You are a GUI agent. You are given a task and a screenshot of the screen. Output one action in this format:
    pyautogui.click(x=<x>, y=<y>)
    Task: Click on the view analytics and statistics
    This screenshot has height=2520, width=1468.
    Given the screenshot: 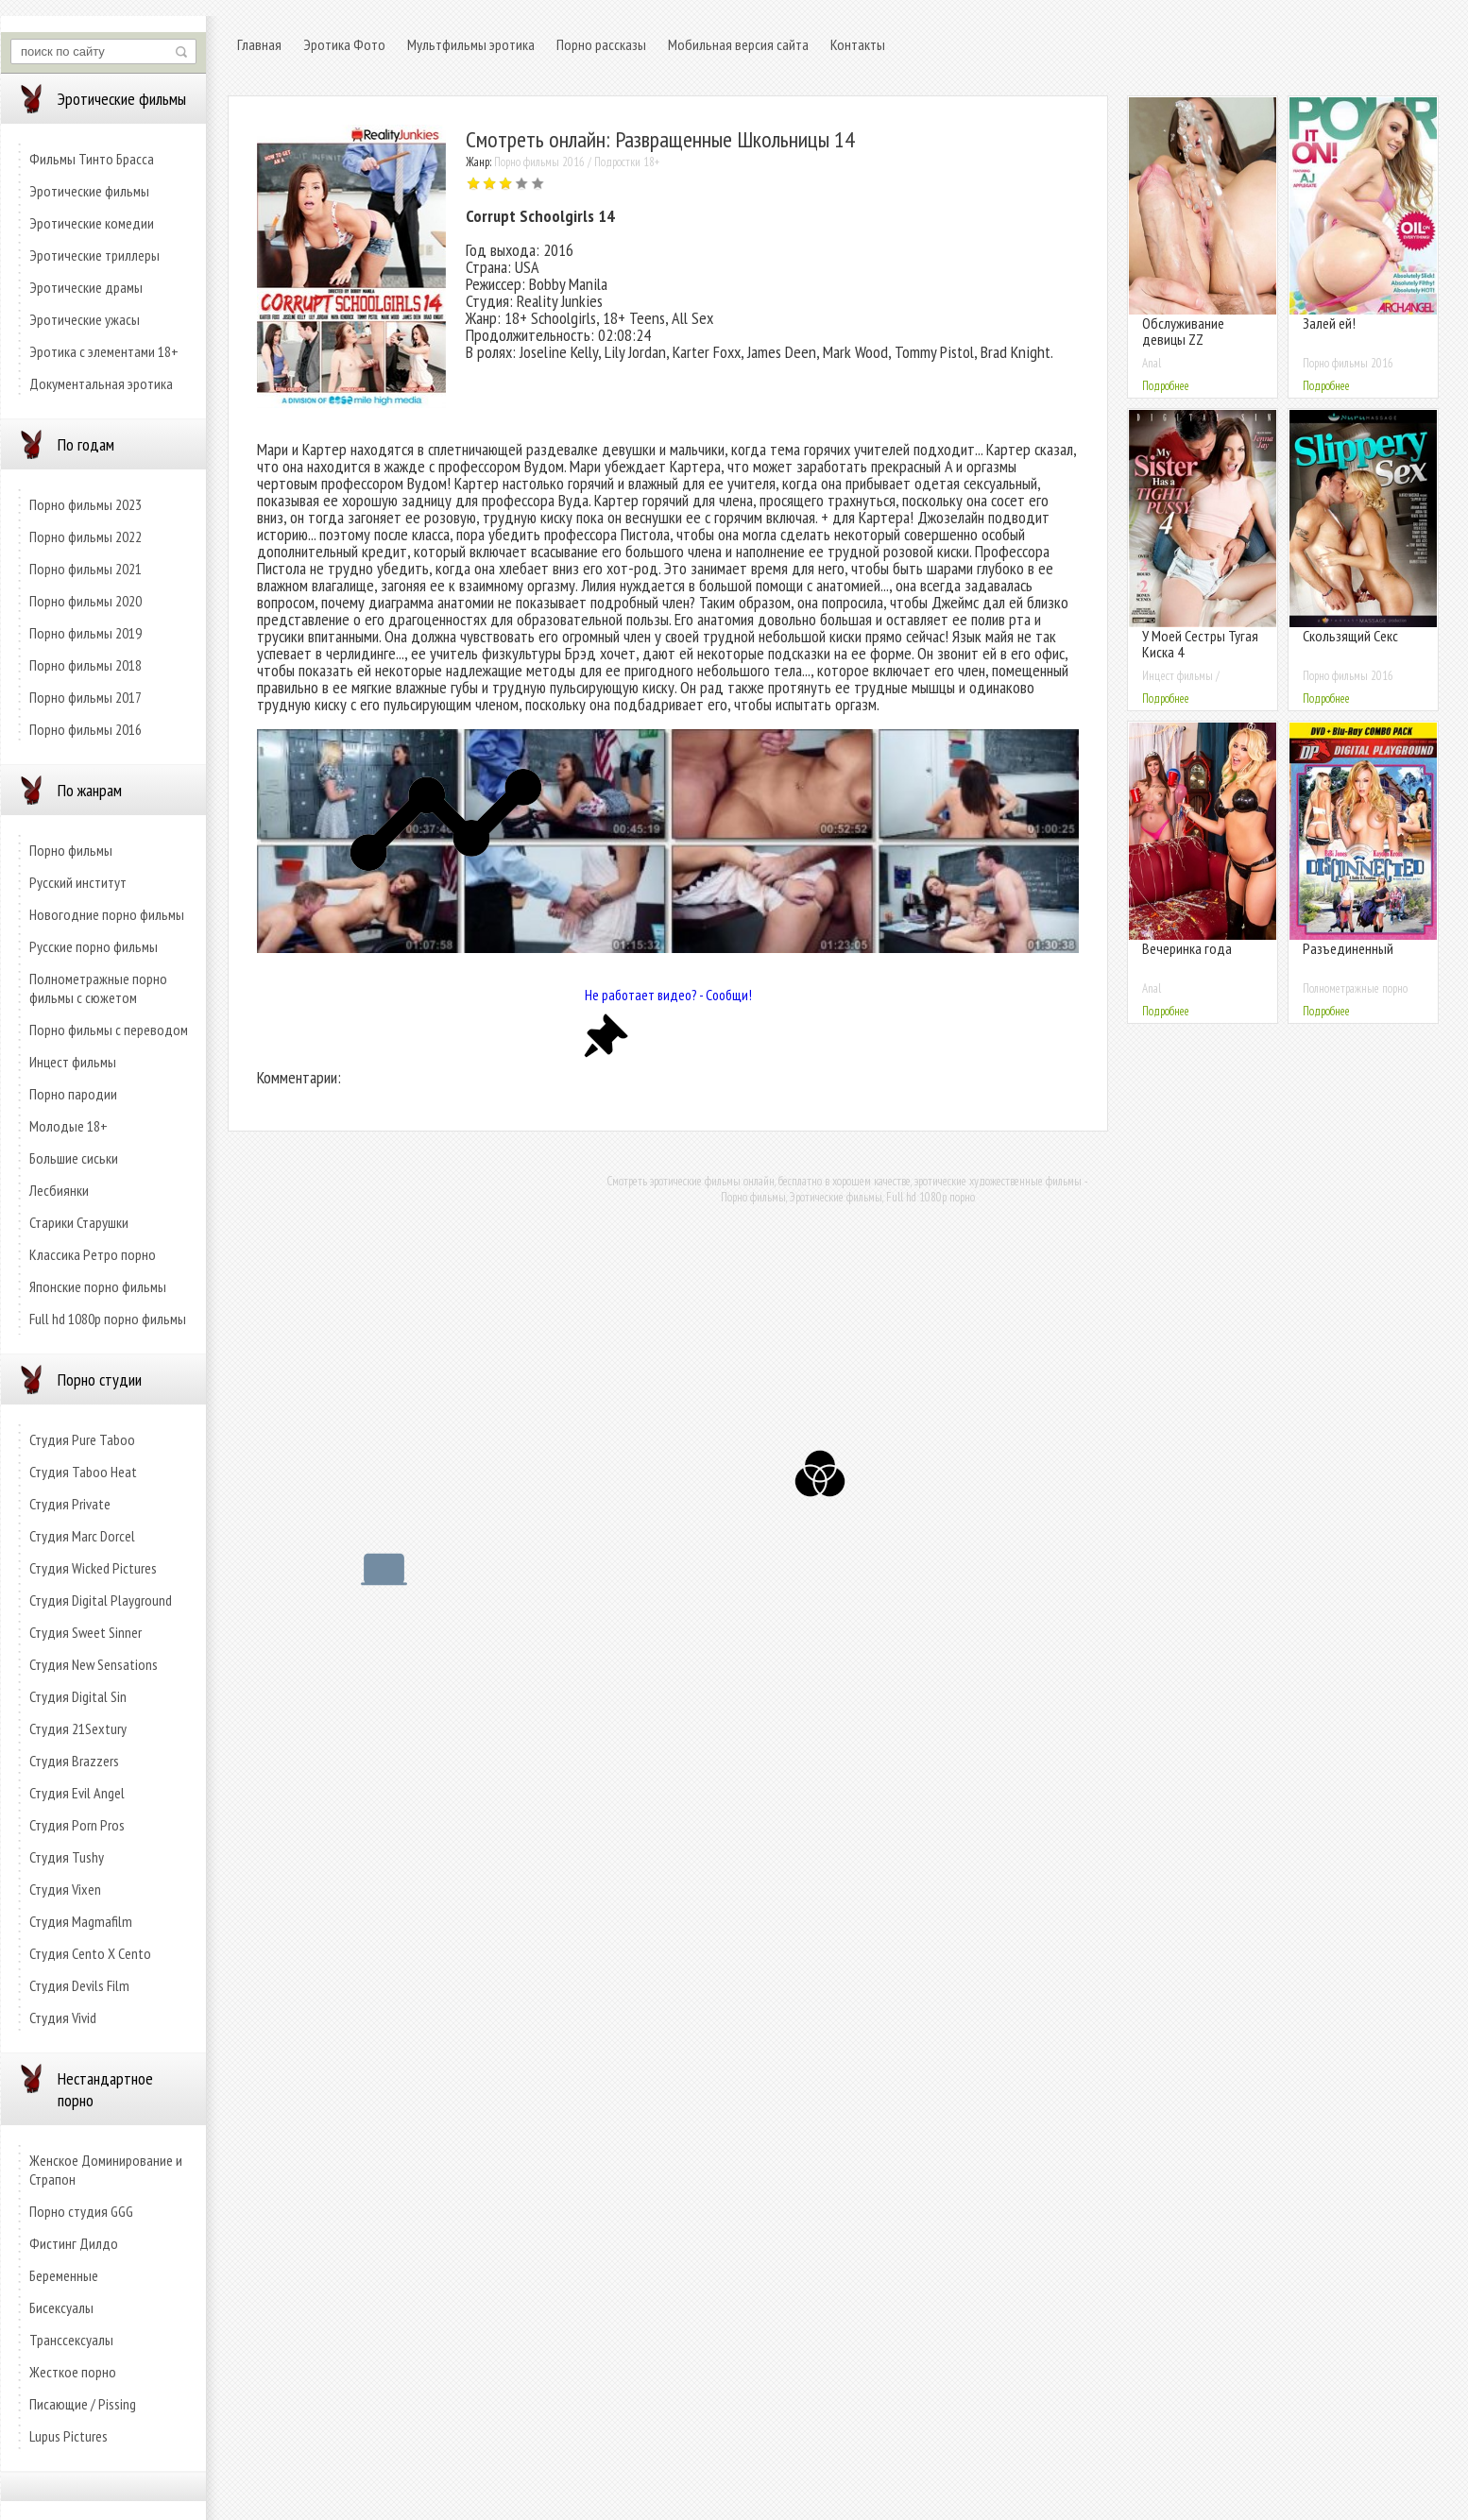 What is the action you would take?
    pyautogui.click(x=446, y=820)
    